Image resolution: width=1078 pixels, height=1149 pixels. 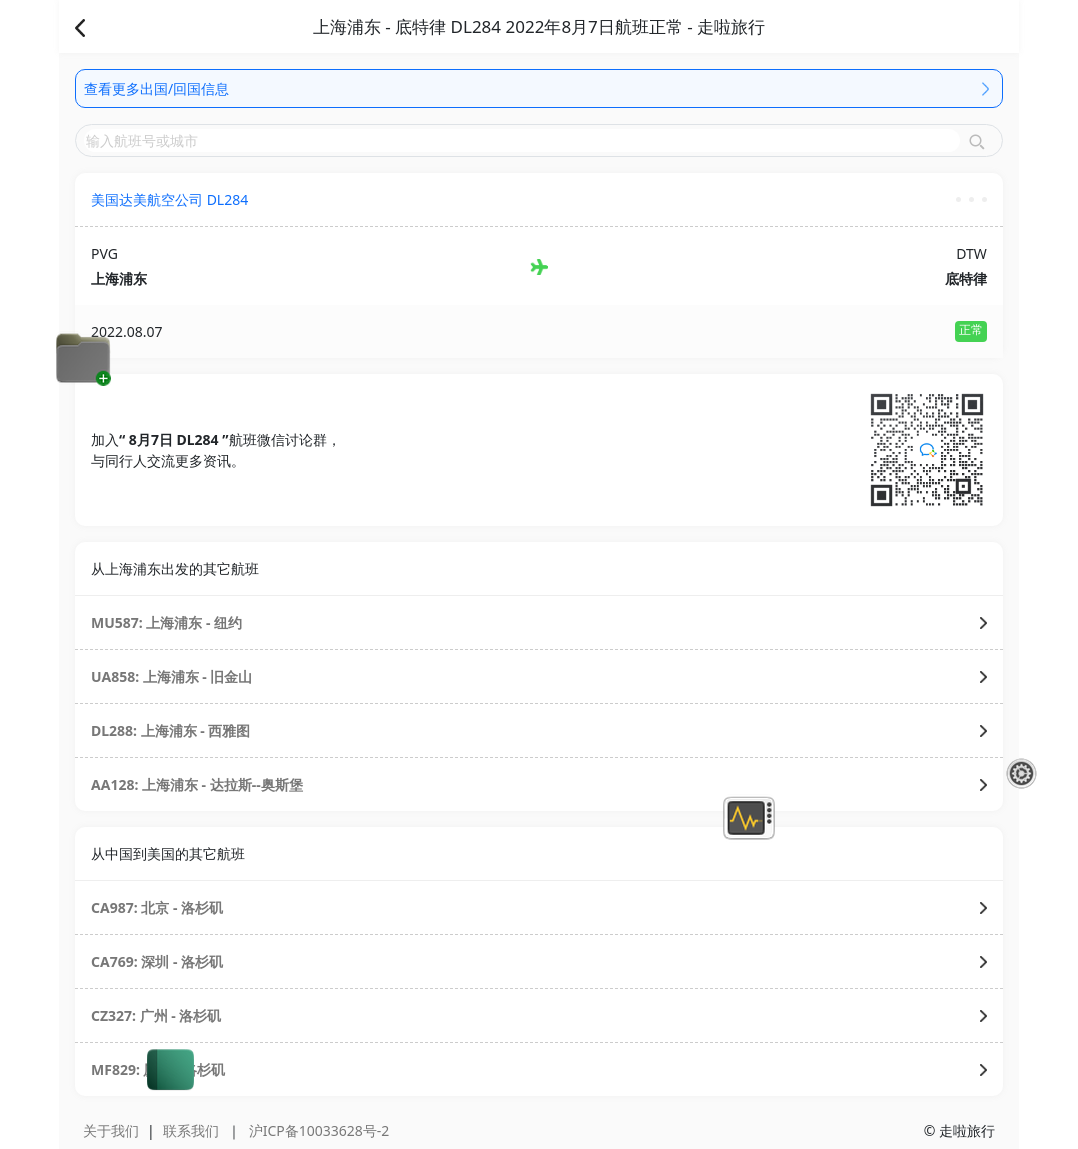 I want to click on access desktop folder or files, so click(x=170, y=1068).